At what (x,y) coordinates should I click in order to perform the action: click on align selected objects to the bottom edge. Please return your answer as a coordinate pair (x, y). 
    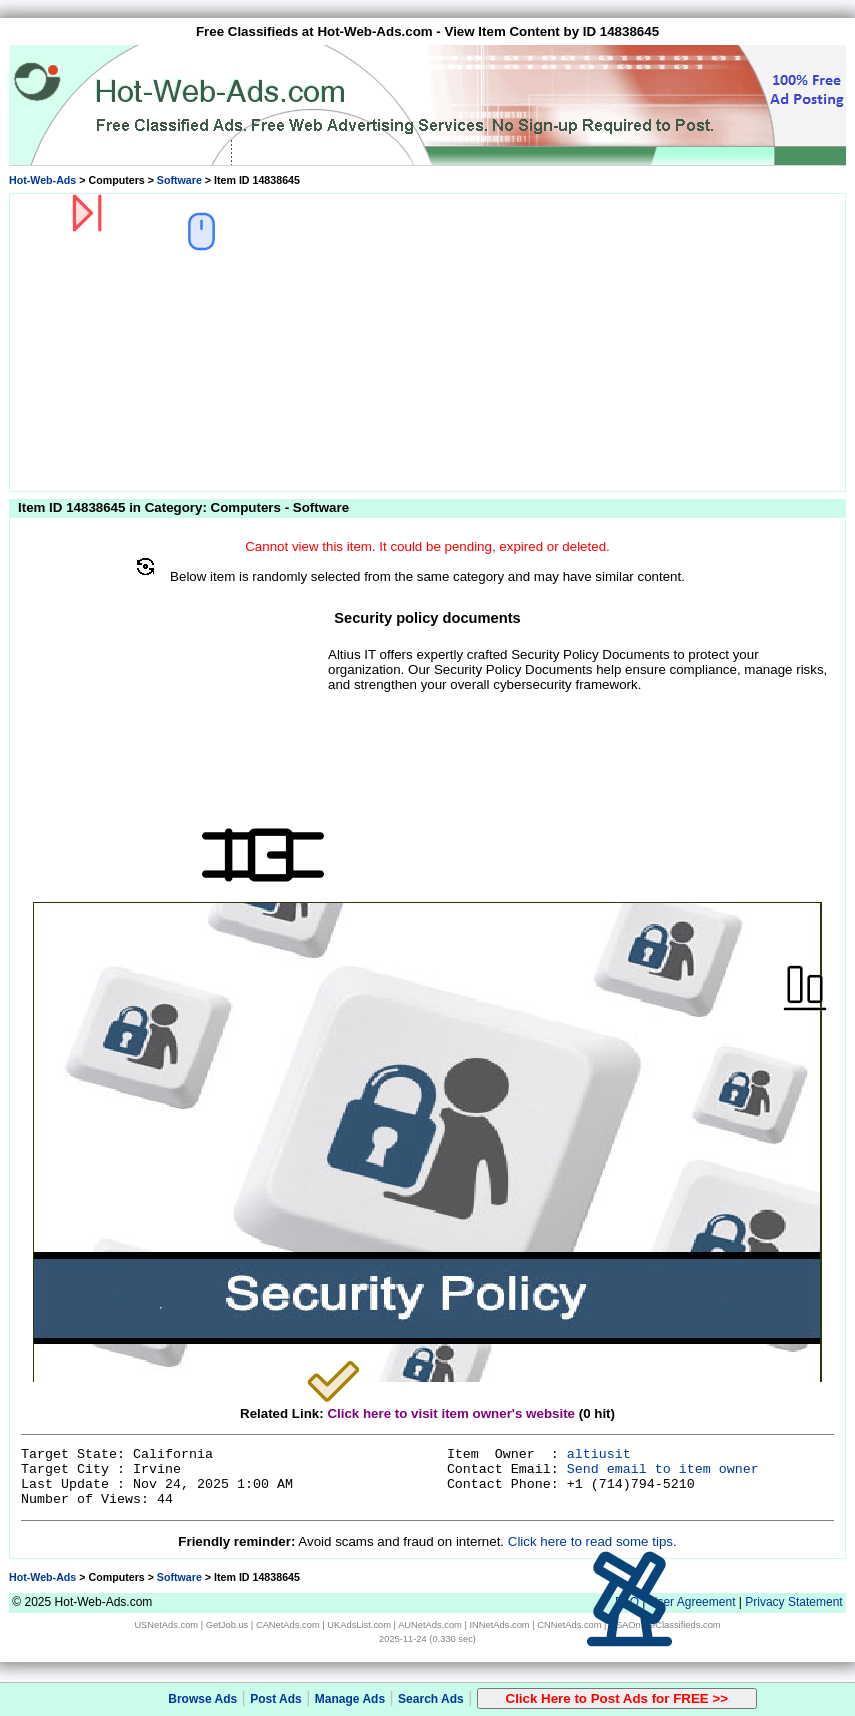
    Looking at the image, I should click on (805, 989).